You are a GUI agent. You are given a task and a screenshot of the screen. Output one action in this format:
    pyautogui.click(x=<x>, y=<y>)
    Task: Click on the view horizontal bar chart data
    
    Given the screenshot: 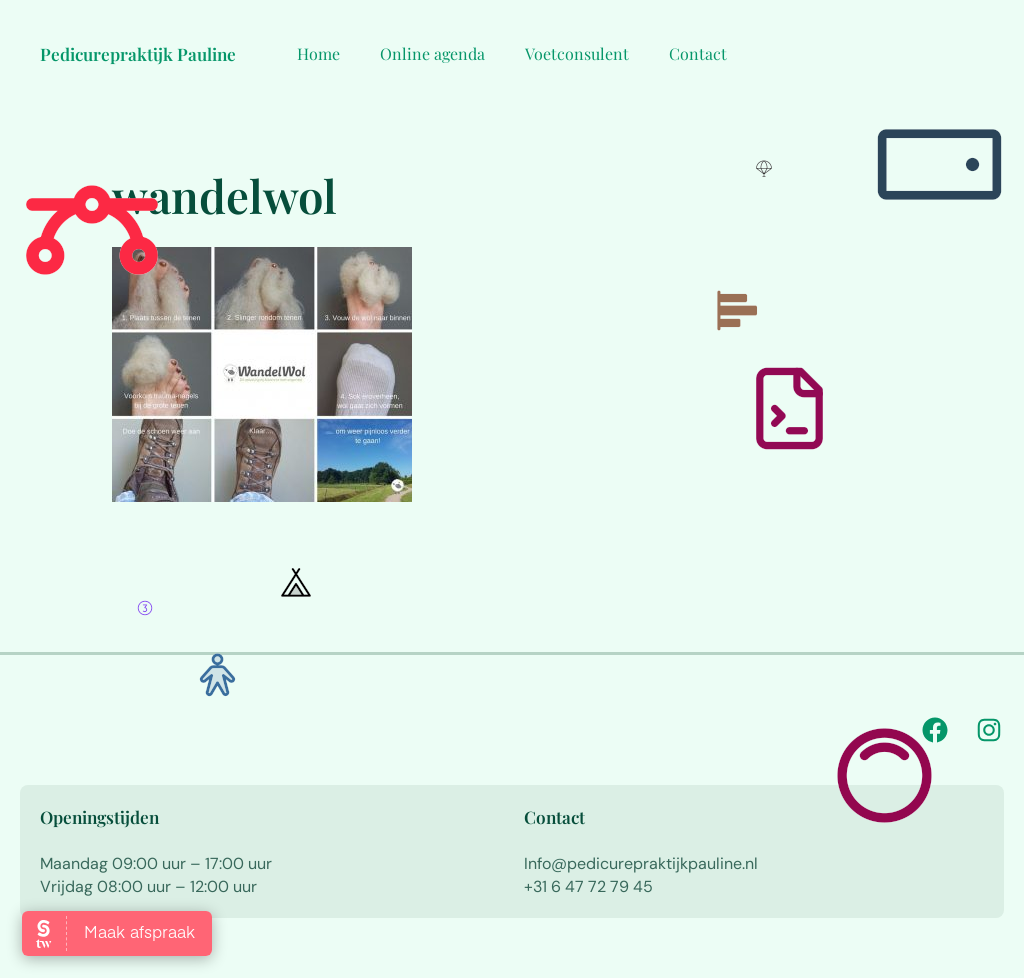 What is the action you would take?
    pyautogui.click(x=735, y=310)
    